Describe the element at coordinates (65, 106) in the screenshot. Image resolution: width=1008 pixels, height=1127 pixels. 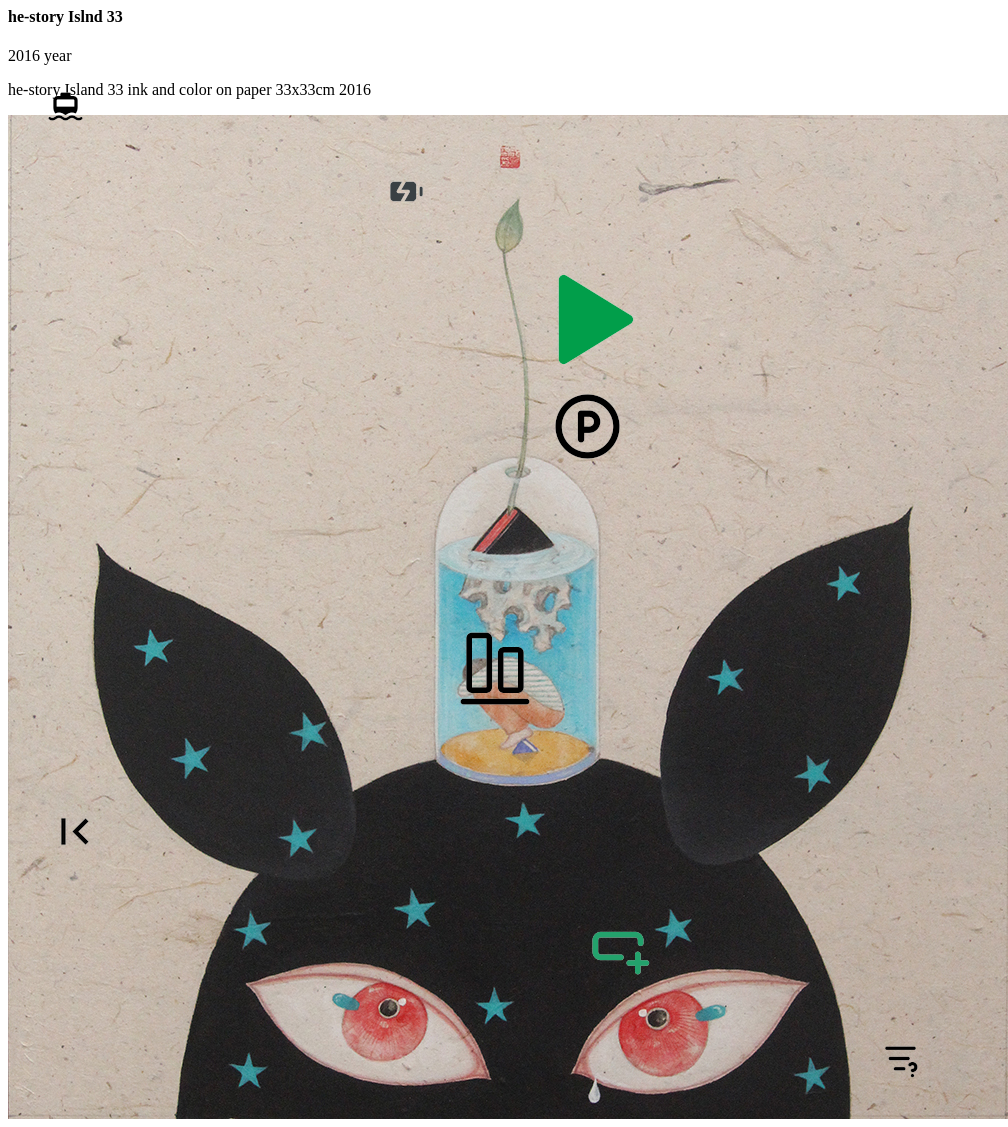
I see `ferry or boat transportation option` at that location.